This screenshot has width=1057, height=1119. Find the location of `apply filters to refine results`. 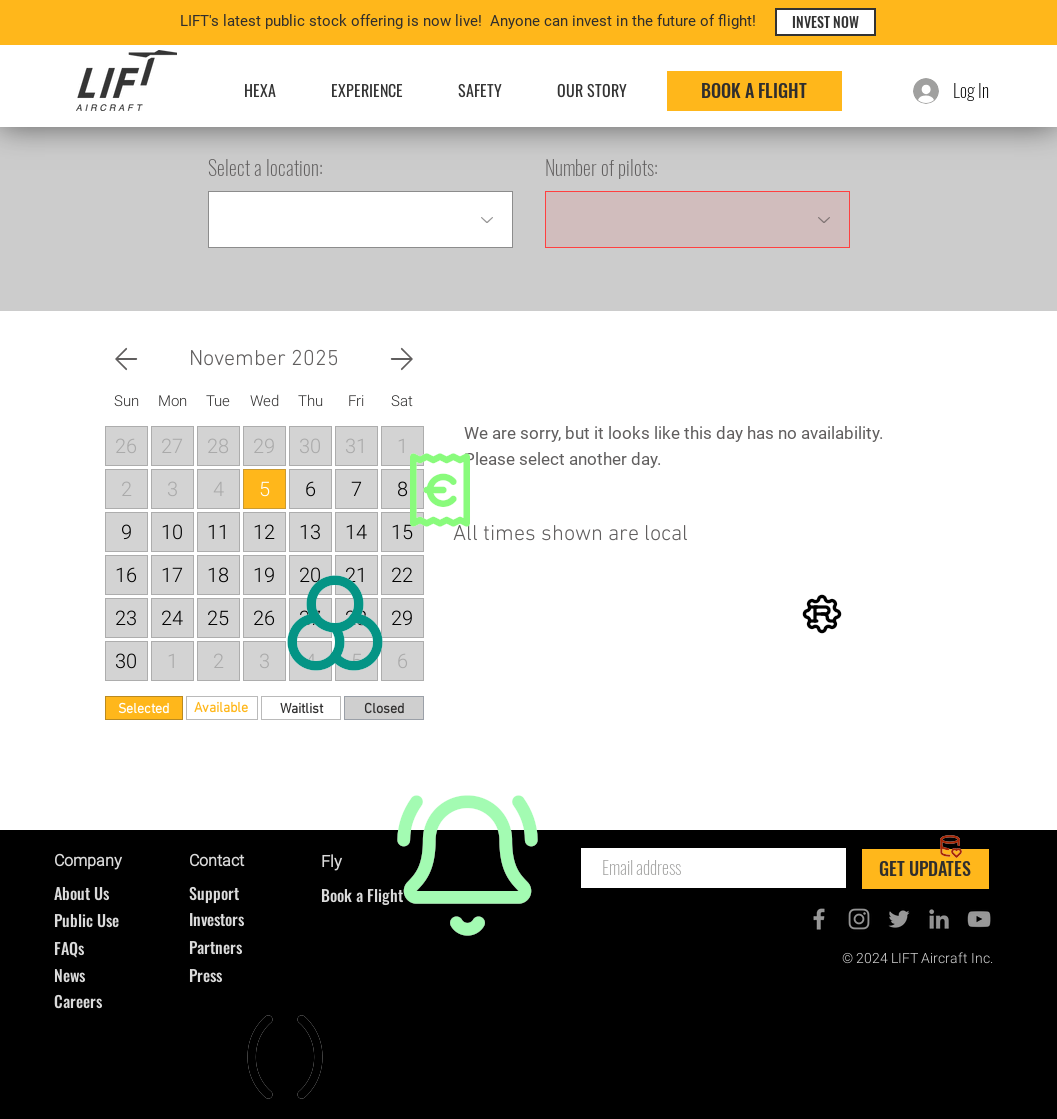

apply filters to refine results is located at coordinates (335, 623).